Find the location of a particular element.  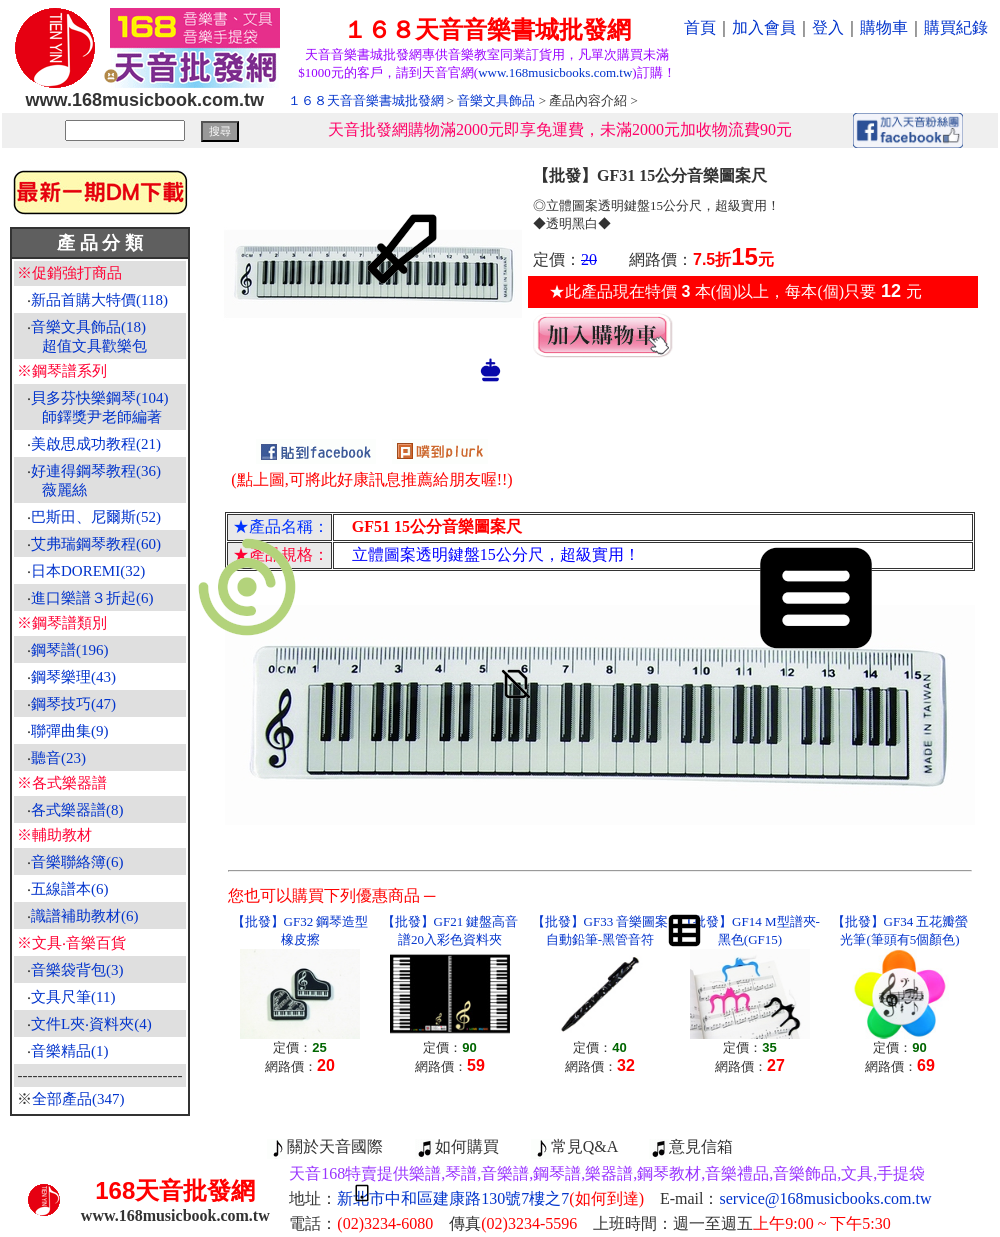

file unavailable or inaccessible is located at coordinates (516, 684).